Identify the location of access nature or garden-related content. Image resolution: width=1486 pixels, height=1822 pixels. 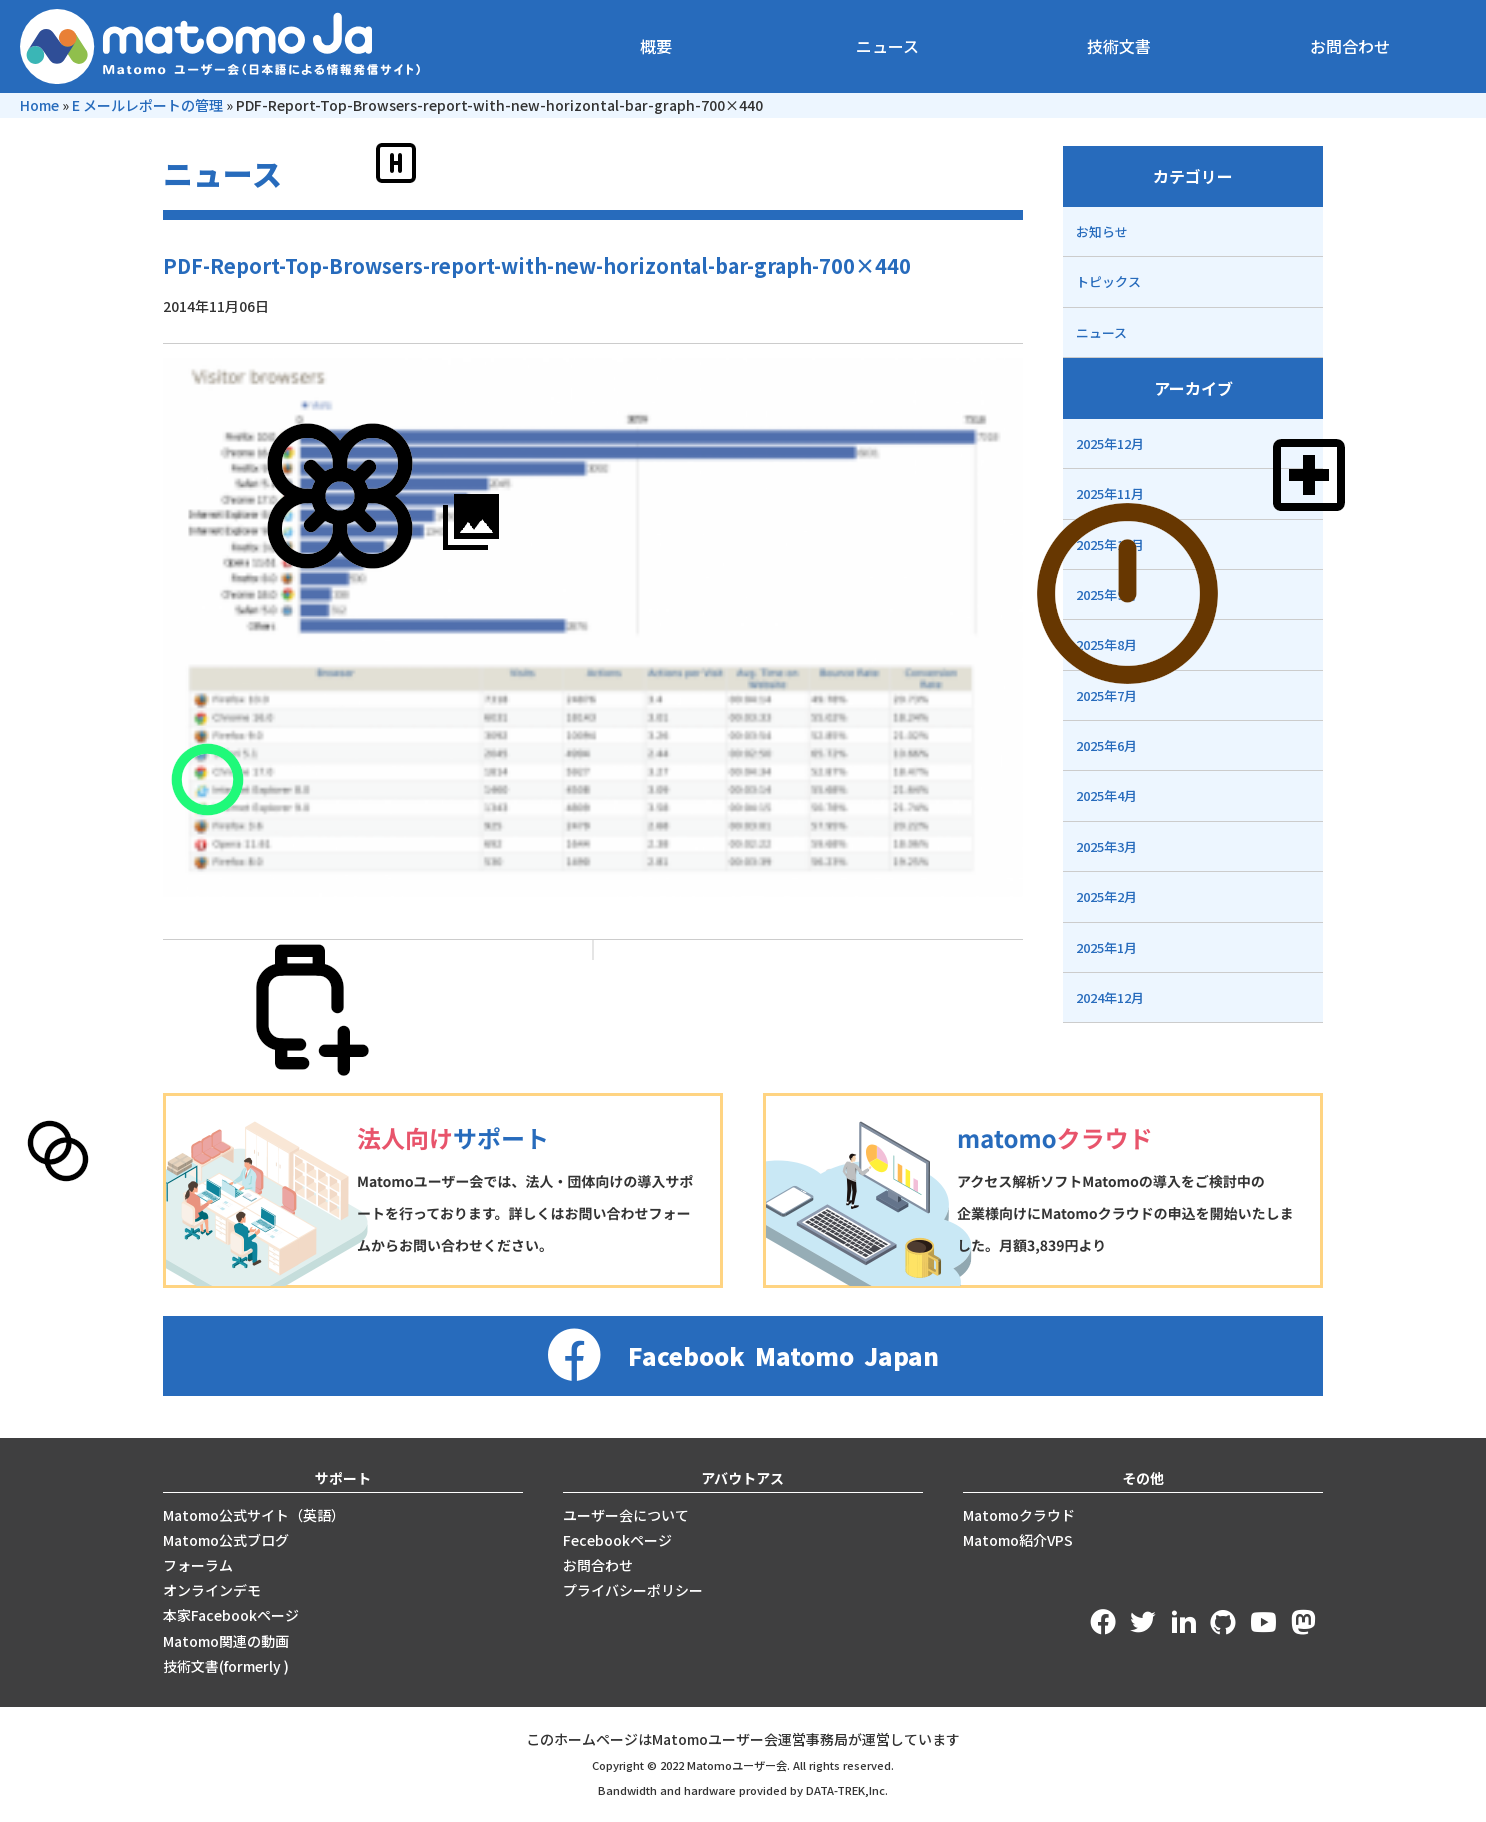
(340, 496).